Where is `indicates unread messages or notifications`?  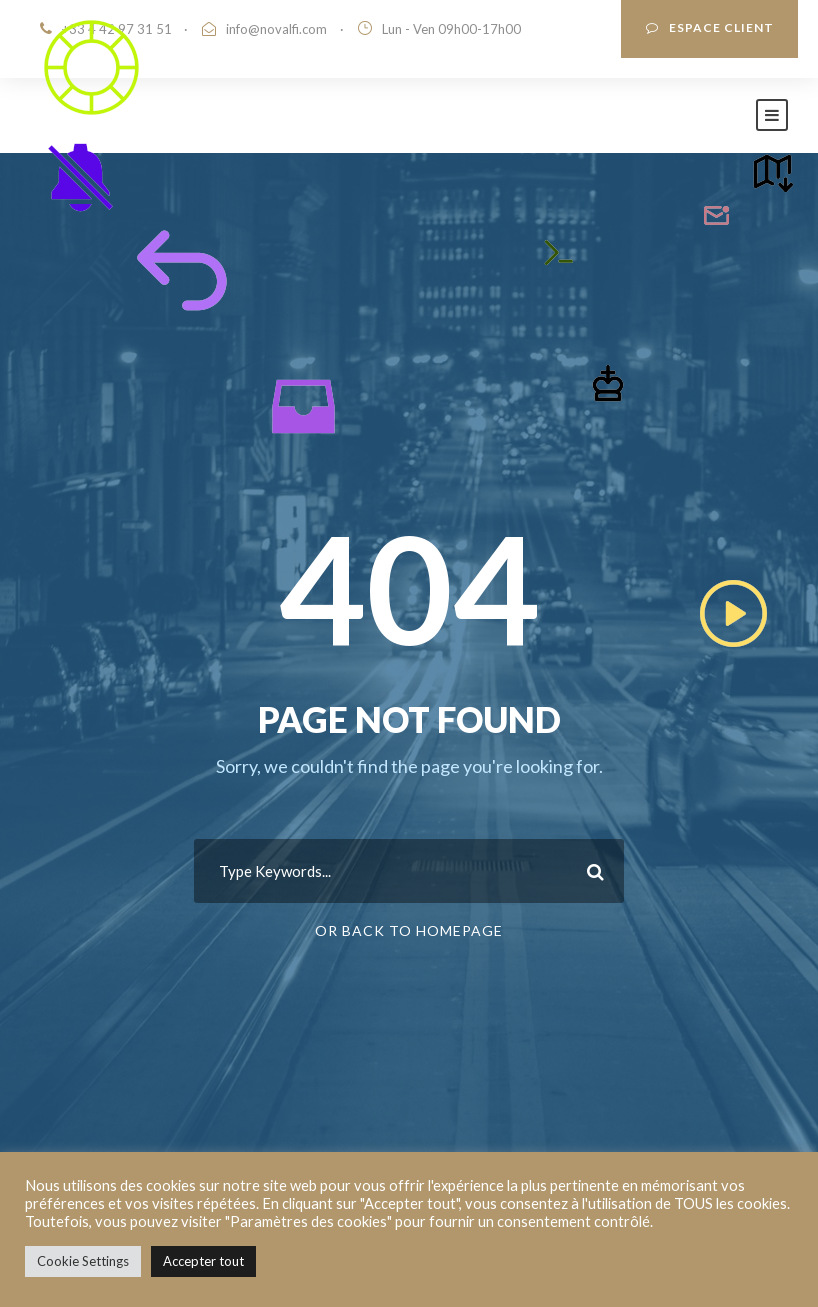 indicates unread messages or notifications is located at coordinates (716, 215).